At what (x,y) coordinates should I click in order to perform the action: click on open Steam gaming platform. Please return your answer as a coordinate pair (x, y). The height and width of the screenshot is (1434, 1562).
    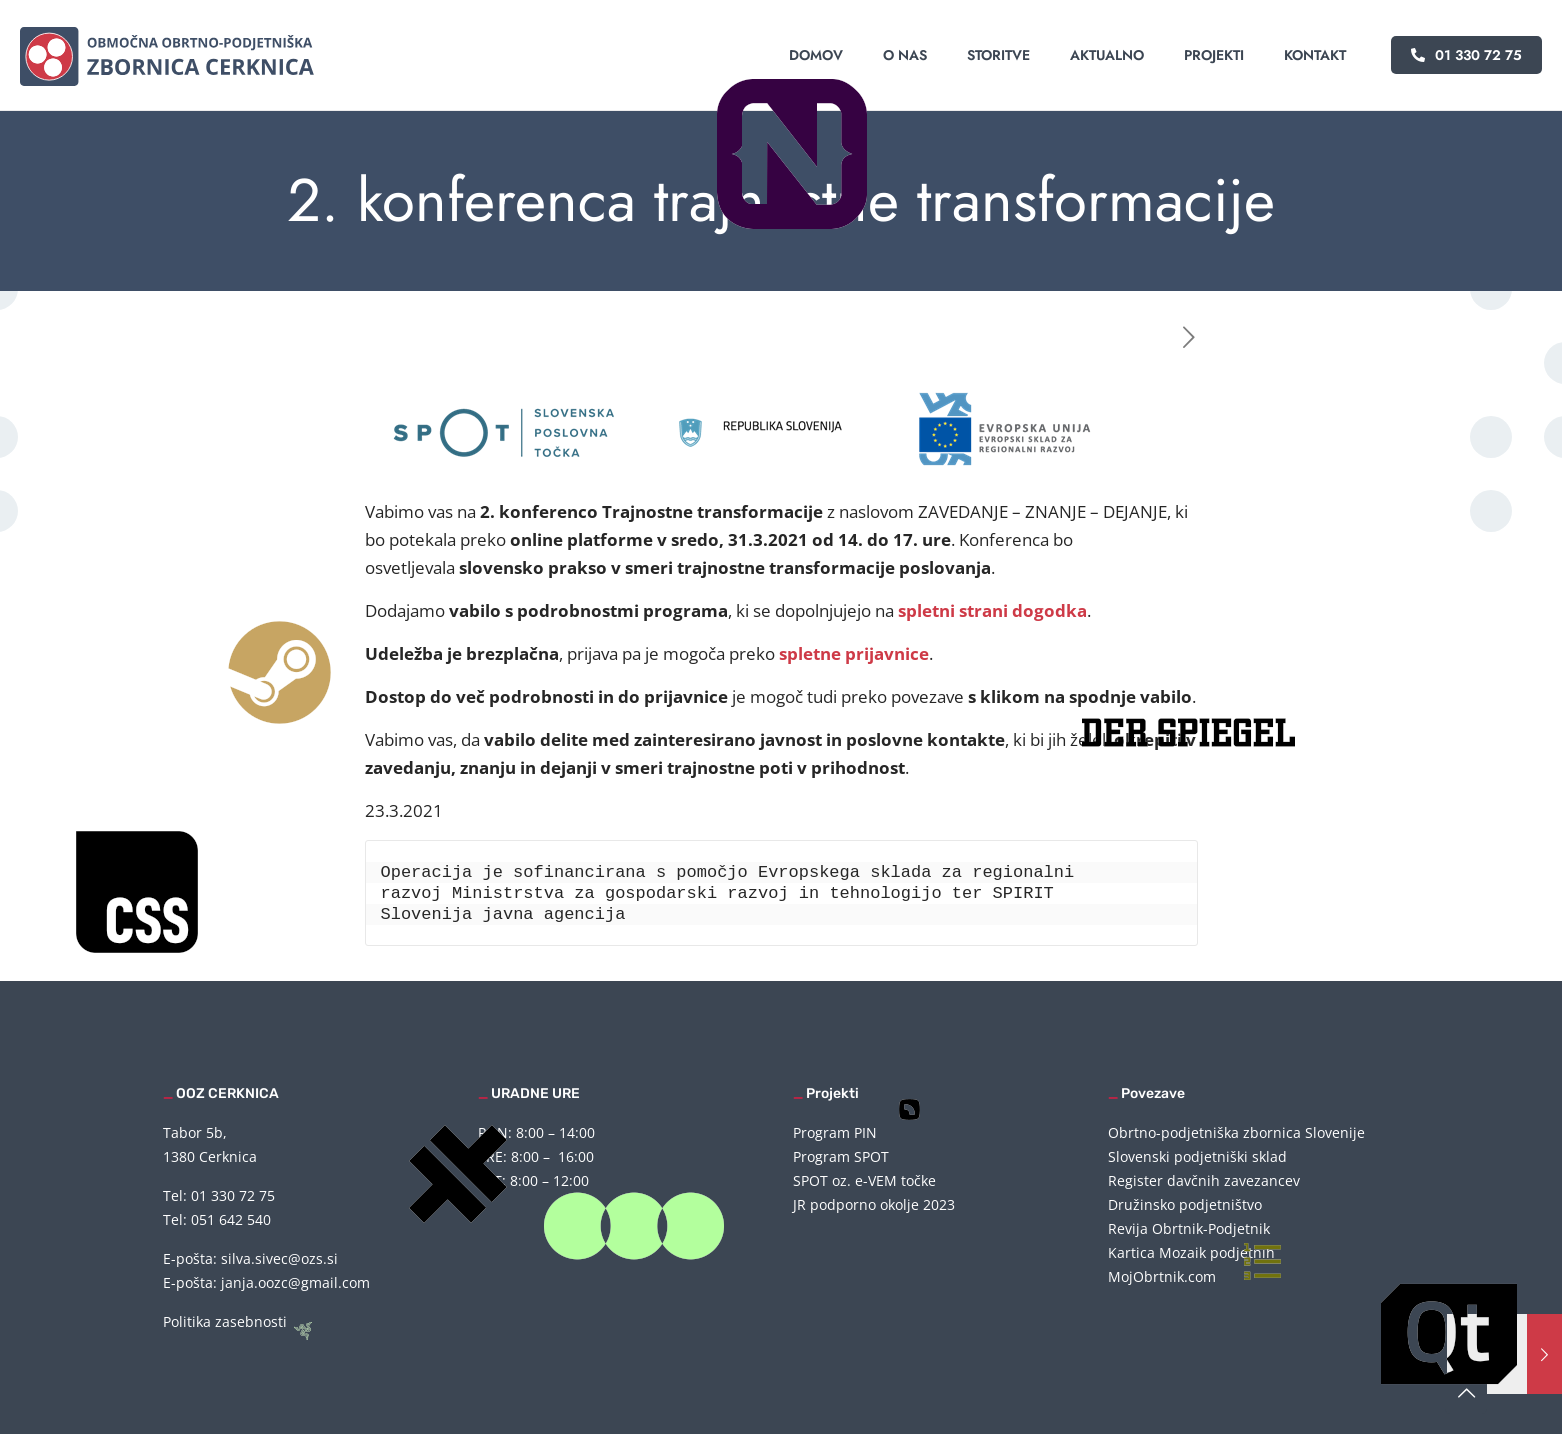
    Looking at the image, I should click on (279, 672).